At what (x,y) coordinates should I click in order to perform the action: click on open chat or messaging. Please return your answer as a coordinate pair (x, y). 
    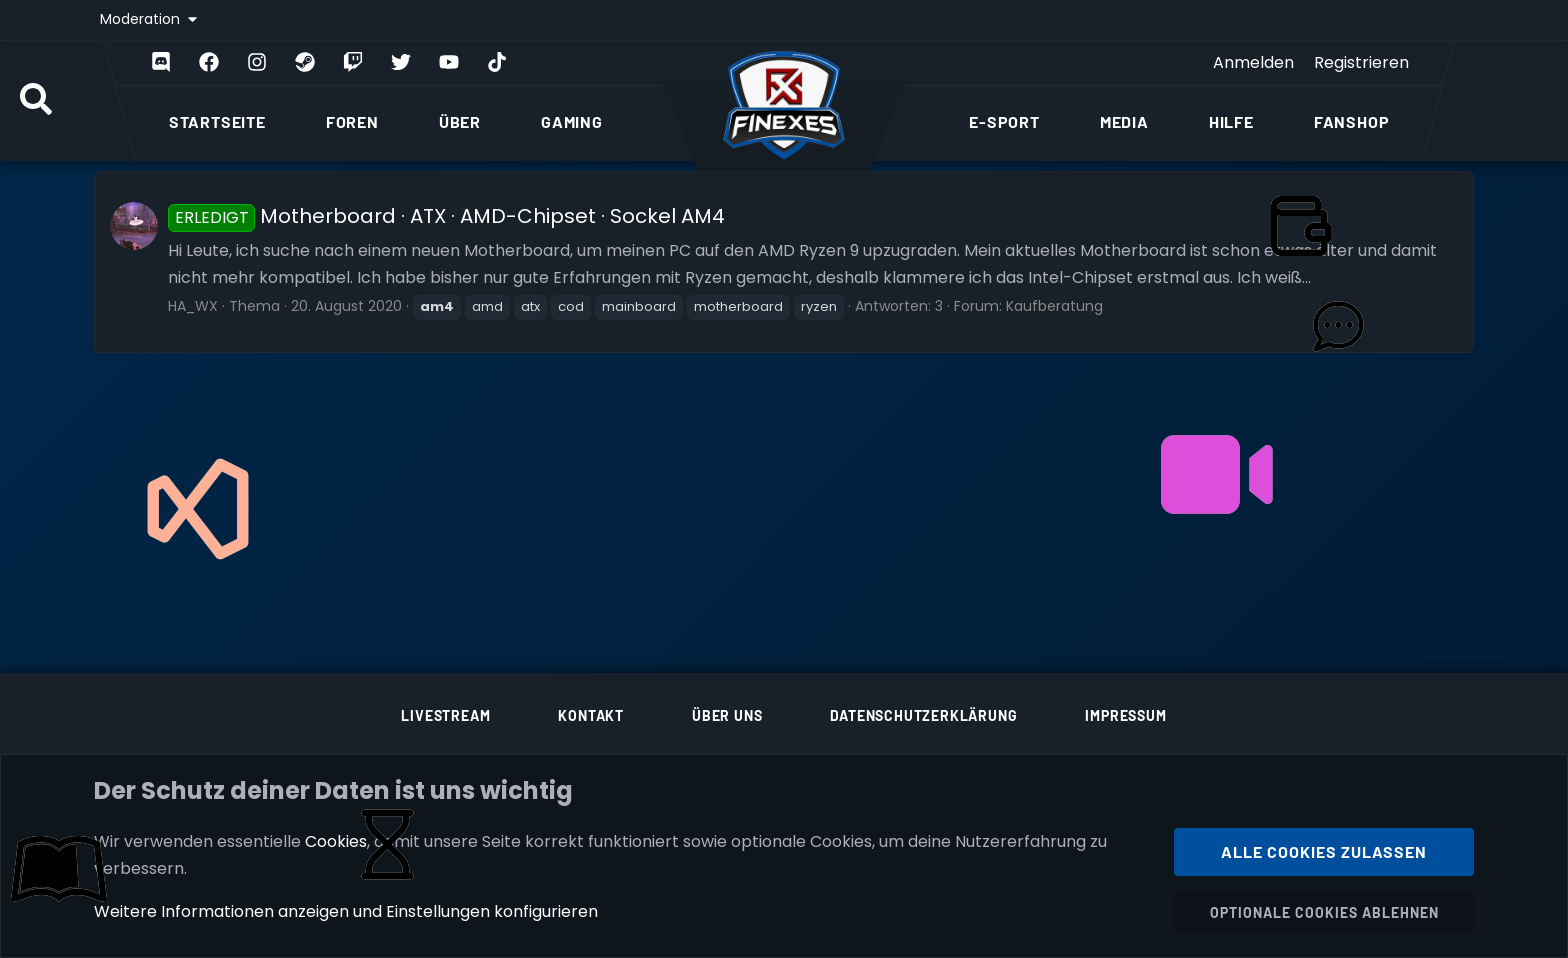
    Looking at the image, I should click on (1338, 326).